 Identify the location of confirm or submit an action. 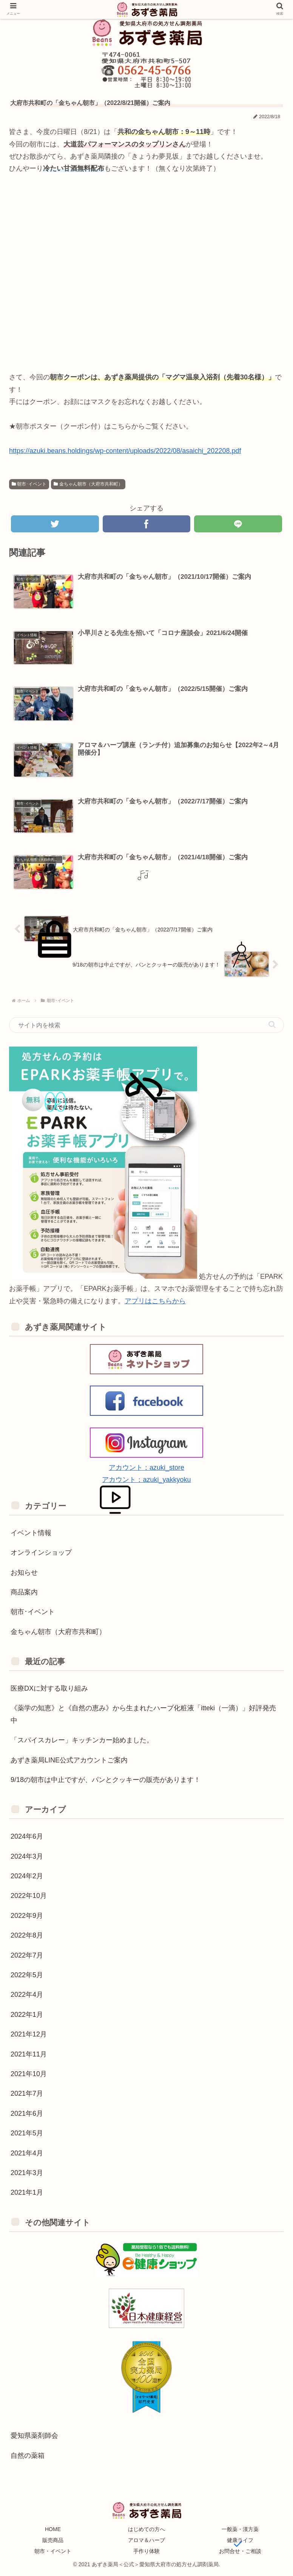
(238, 2544).